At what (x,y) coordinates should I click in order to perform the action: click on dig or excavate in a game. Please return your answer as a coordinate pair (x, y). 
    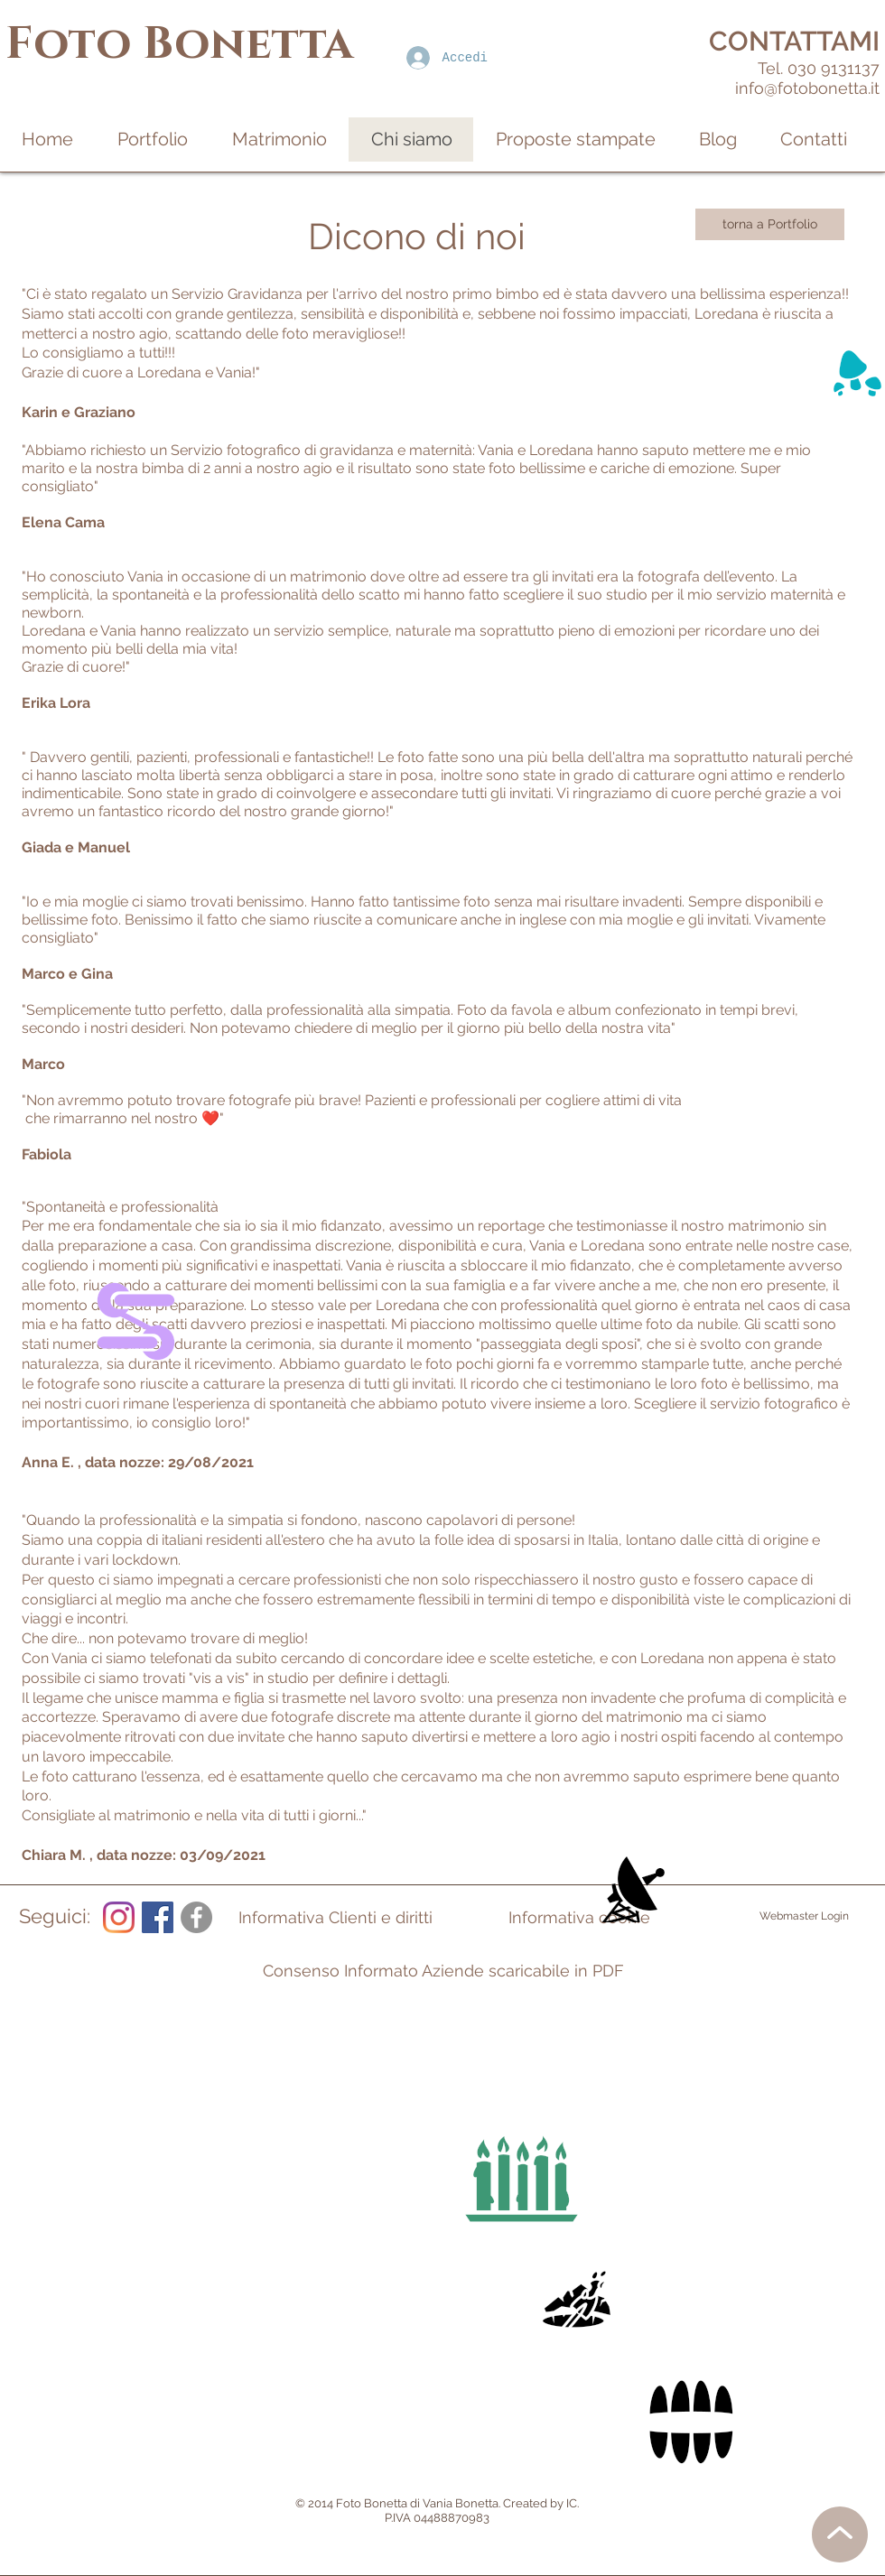
    Looking at the image, I should click on (576, 2299).